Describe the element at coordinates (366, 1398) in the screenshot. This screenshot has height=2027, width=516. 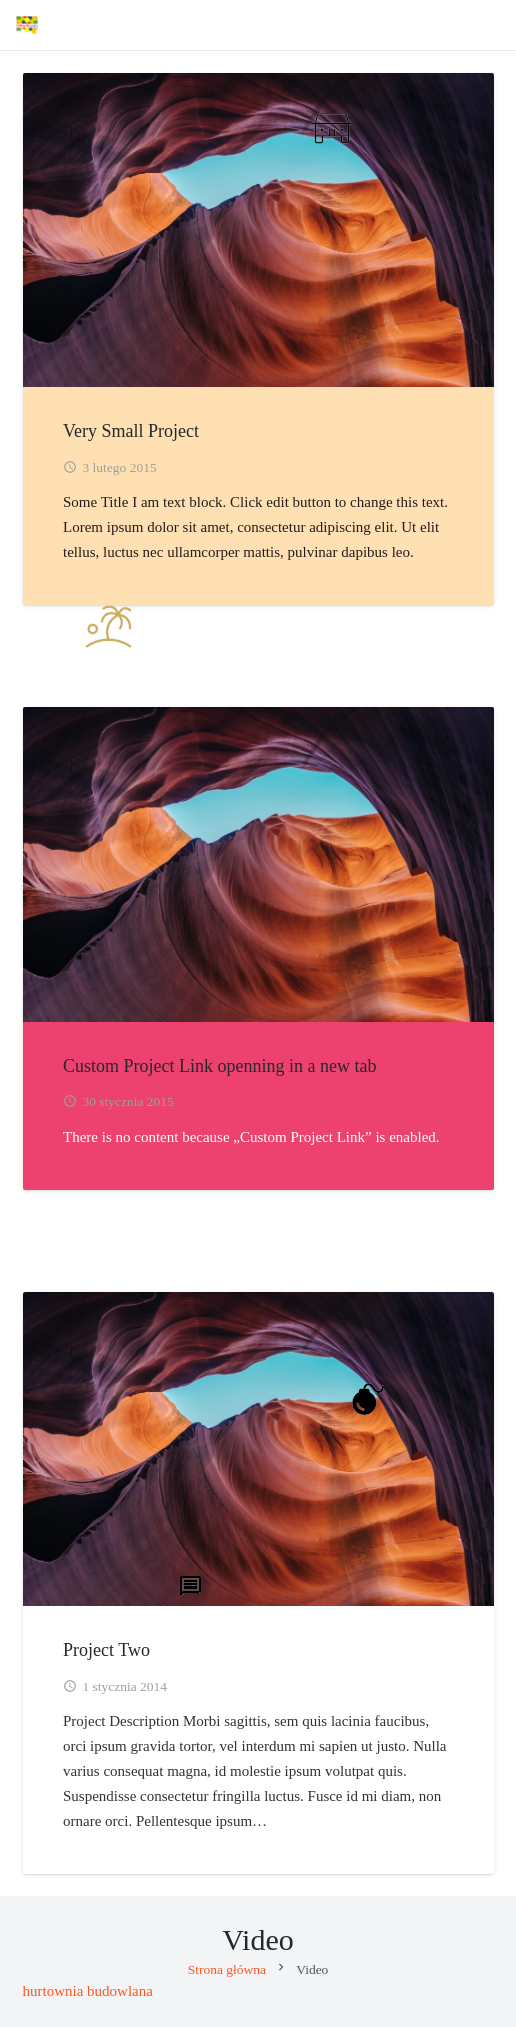
I see `indicates a destructive or dangerous action` at that location.